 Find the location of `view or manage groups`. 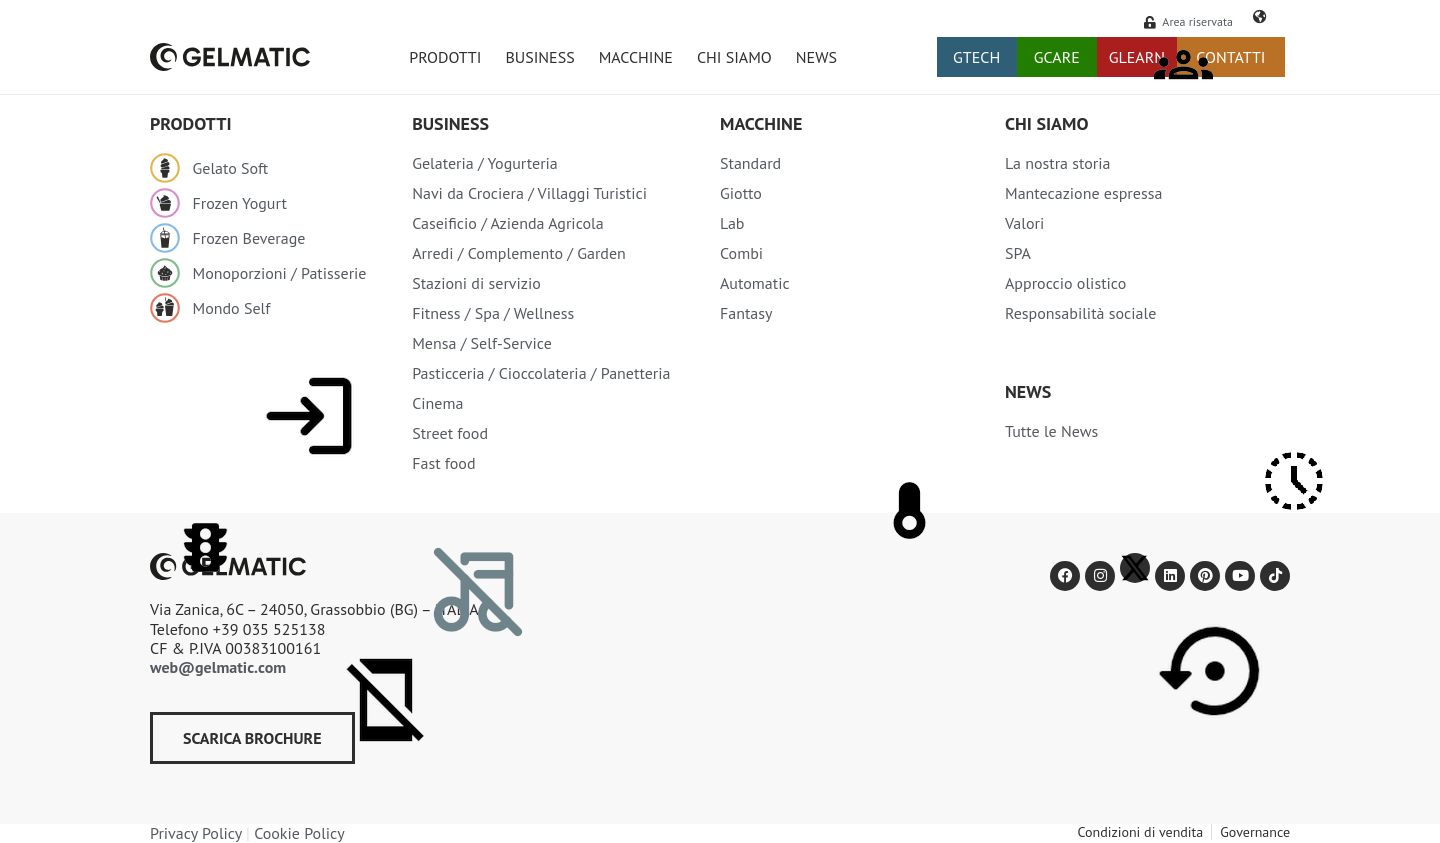

view or manage groups is located at coordinates (1183, 64).